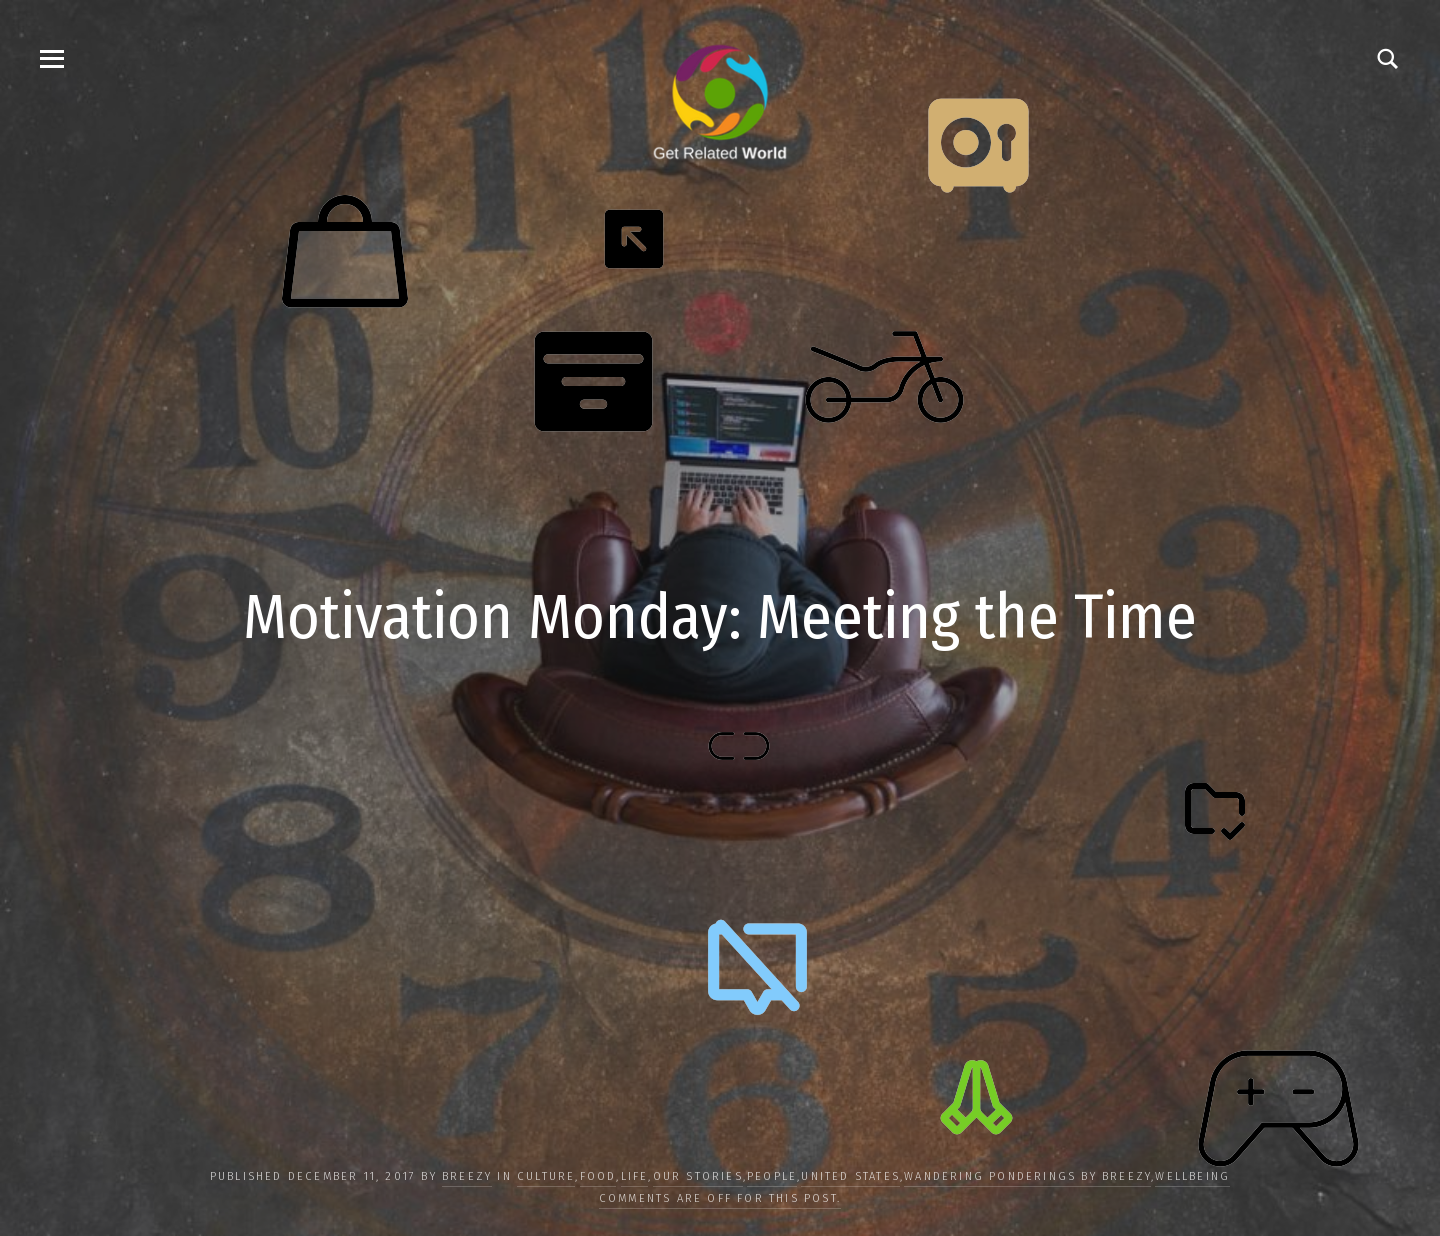 The image size is (1440, 1236). I want to click on folder successfully verified or validated, so click(1215, 810).